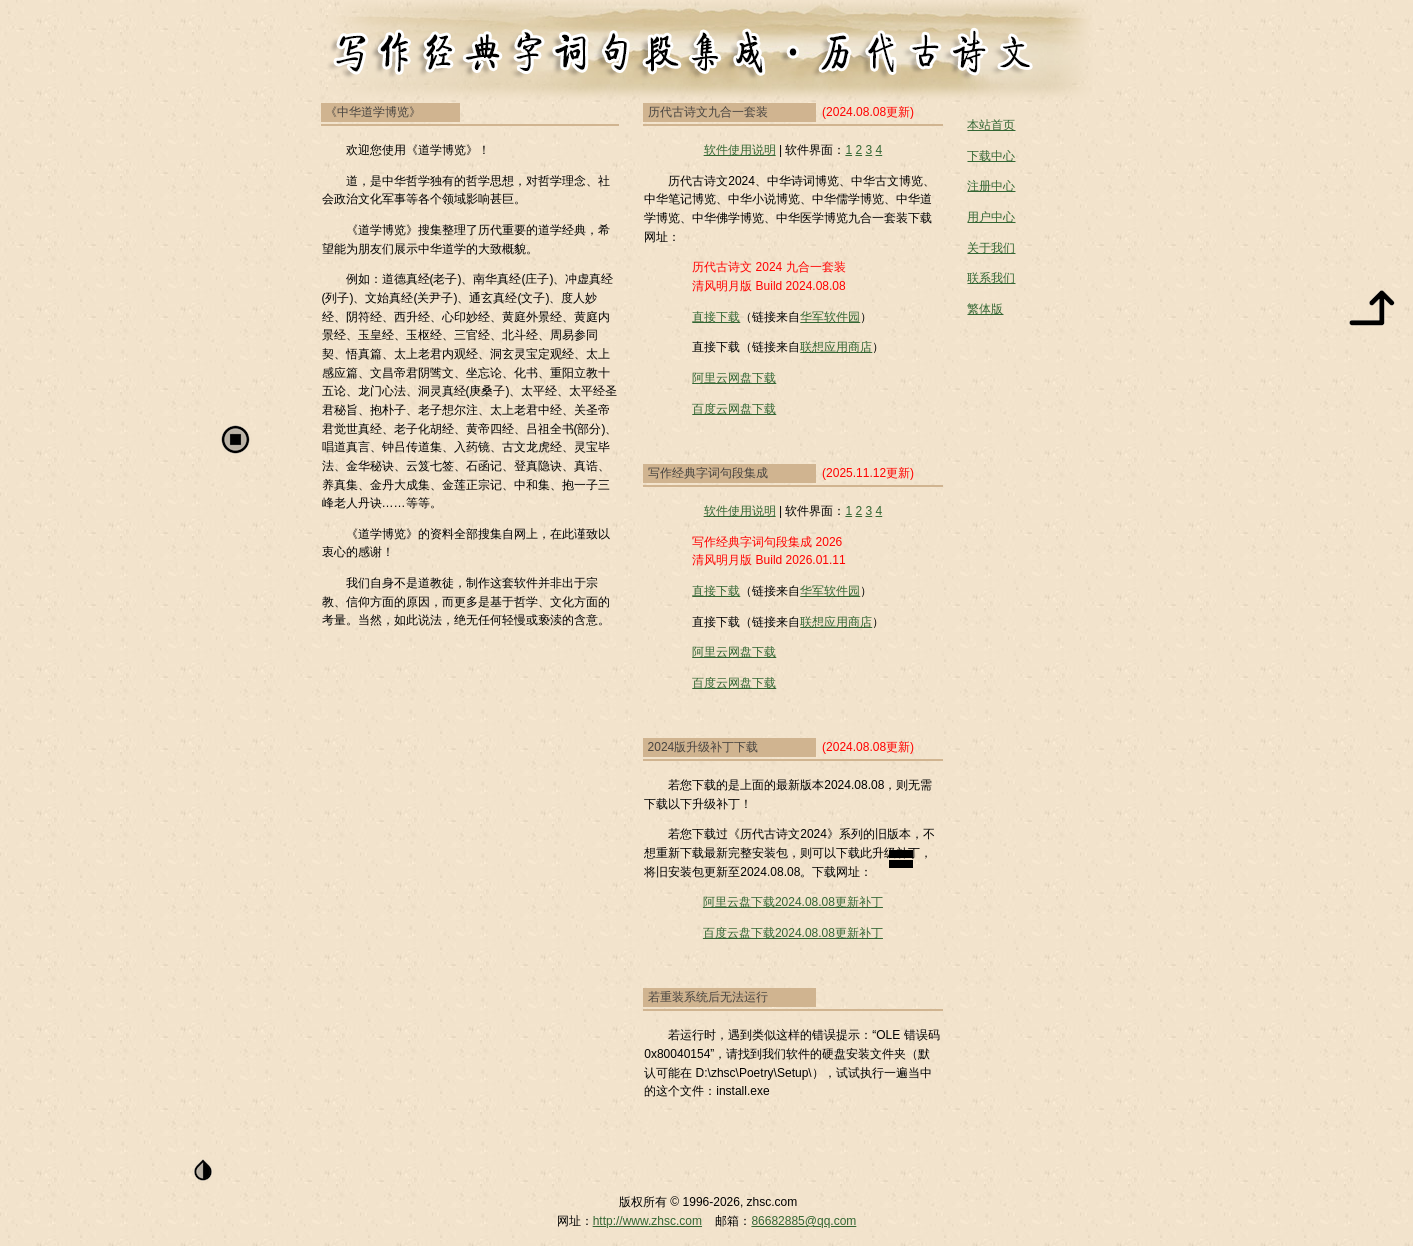 The width and height of the screenshot is (1413, 1246). What do you see at coordinates (900, 859) in the screenshot?
I see `switch to stream or list view` at bounding box center [900, 859].